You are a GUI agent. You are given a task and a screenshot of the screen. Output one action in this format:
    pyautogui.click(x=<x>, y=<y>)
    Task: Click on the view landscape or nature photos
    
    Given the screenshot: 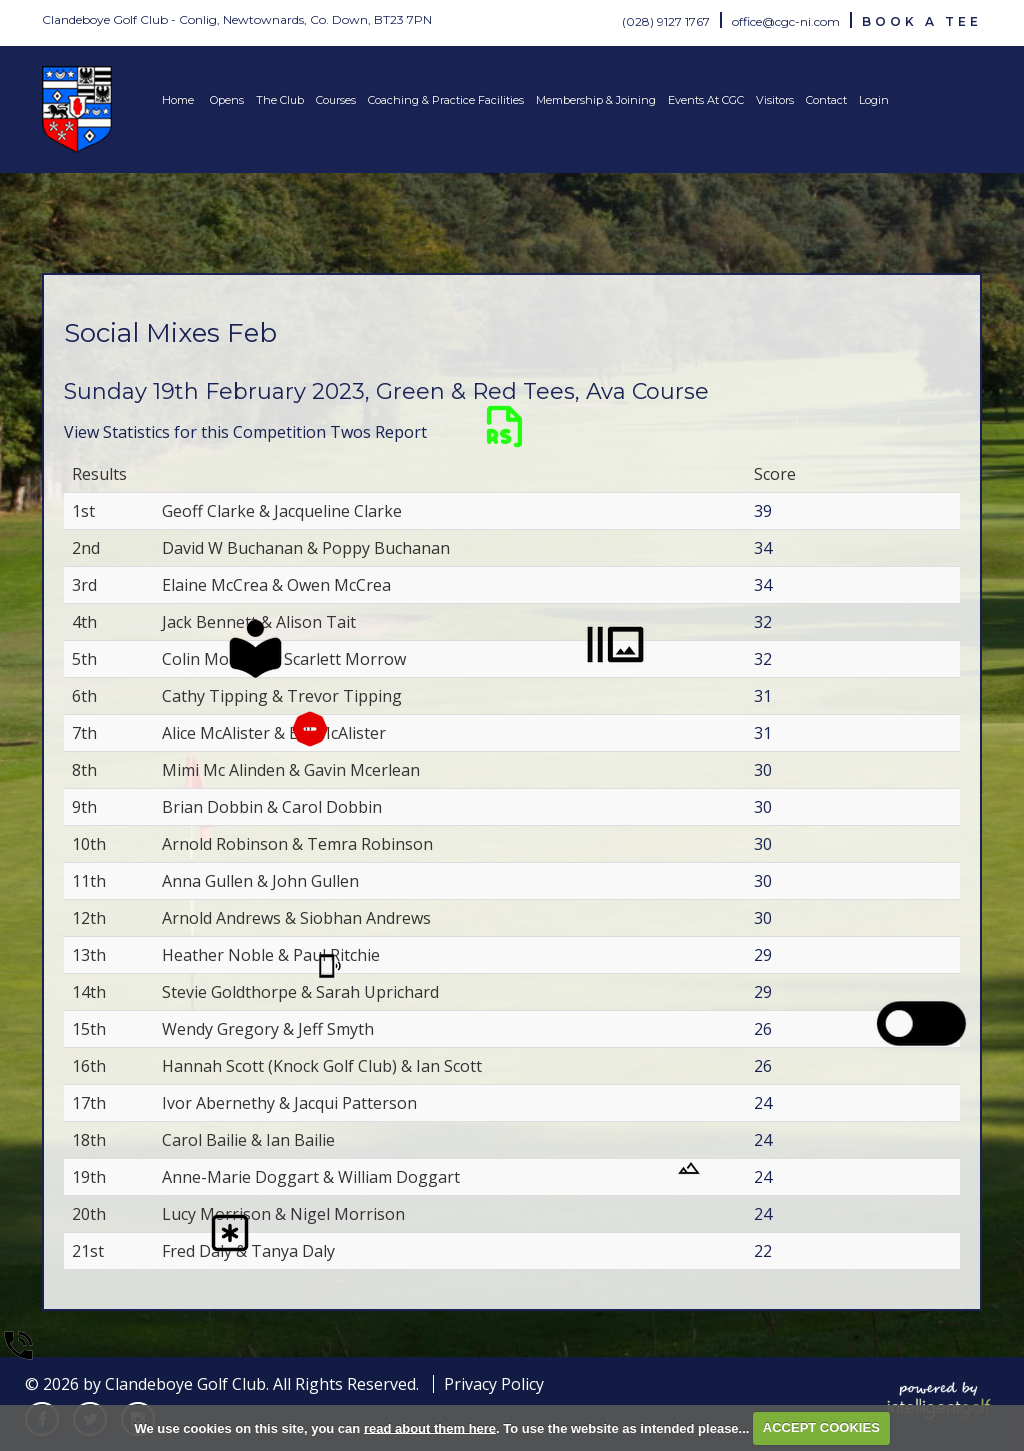 What is the action you would take?
    pyautogui.click(x=689, y=1168)
    